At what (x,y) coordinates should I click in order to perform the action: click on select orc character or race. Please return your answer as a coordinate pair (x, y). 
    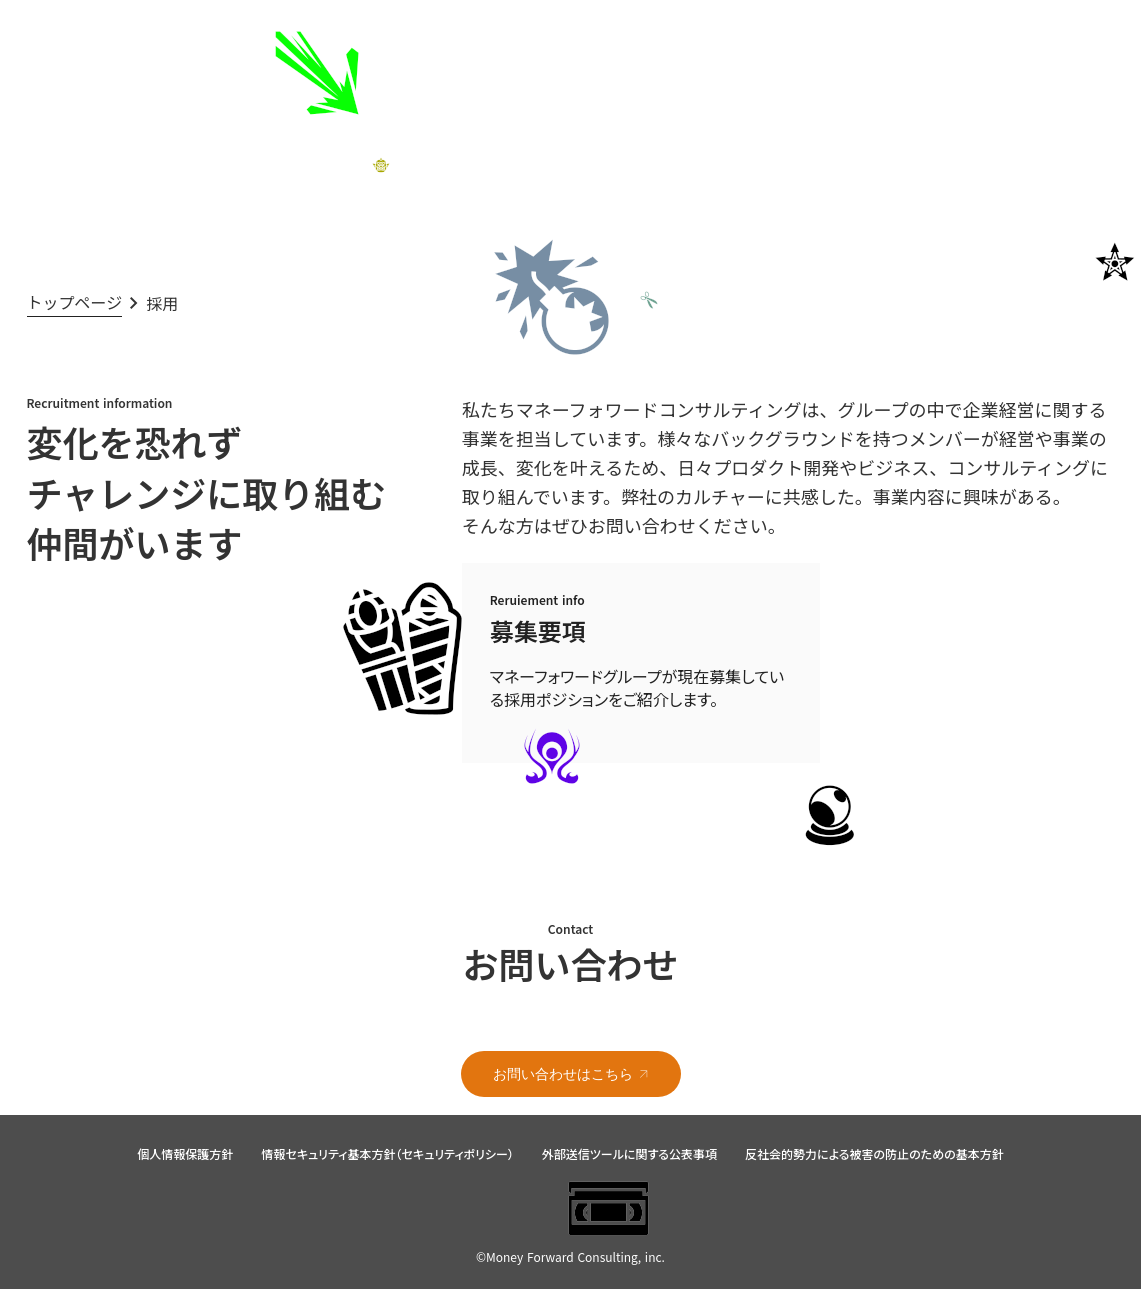
    Looking at the image, I should click on (381, 165).